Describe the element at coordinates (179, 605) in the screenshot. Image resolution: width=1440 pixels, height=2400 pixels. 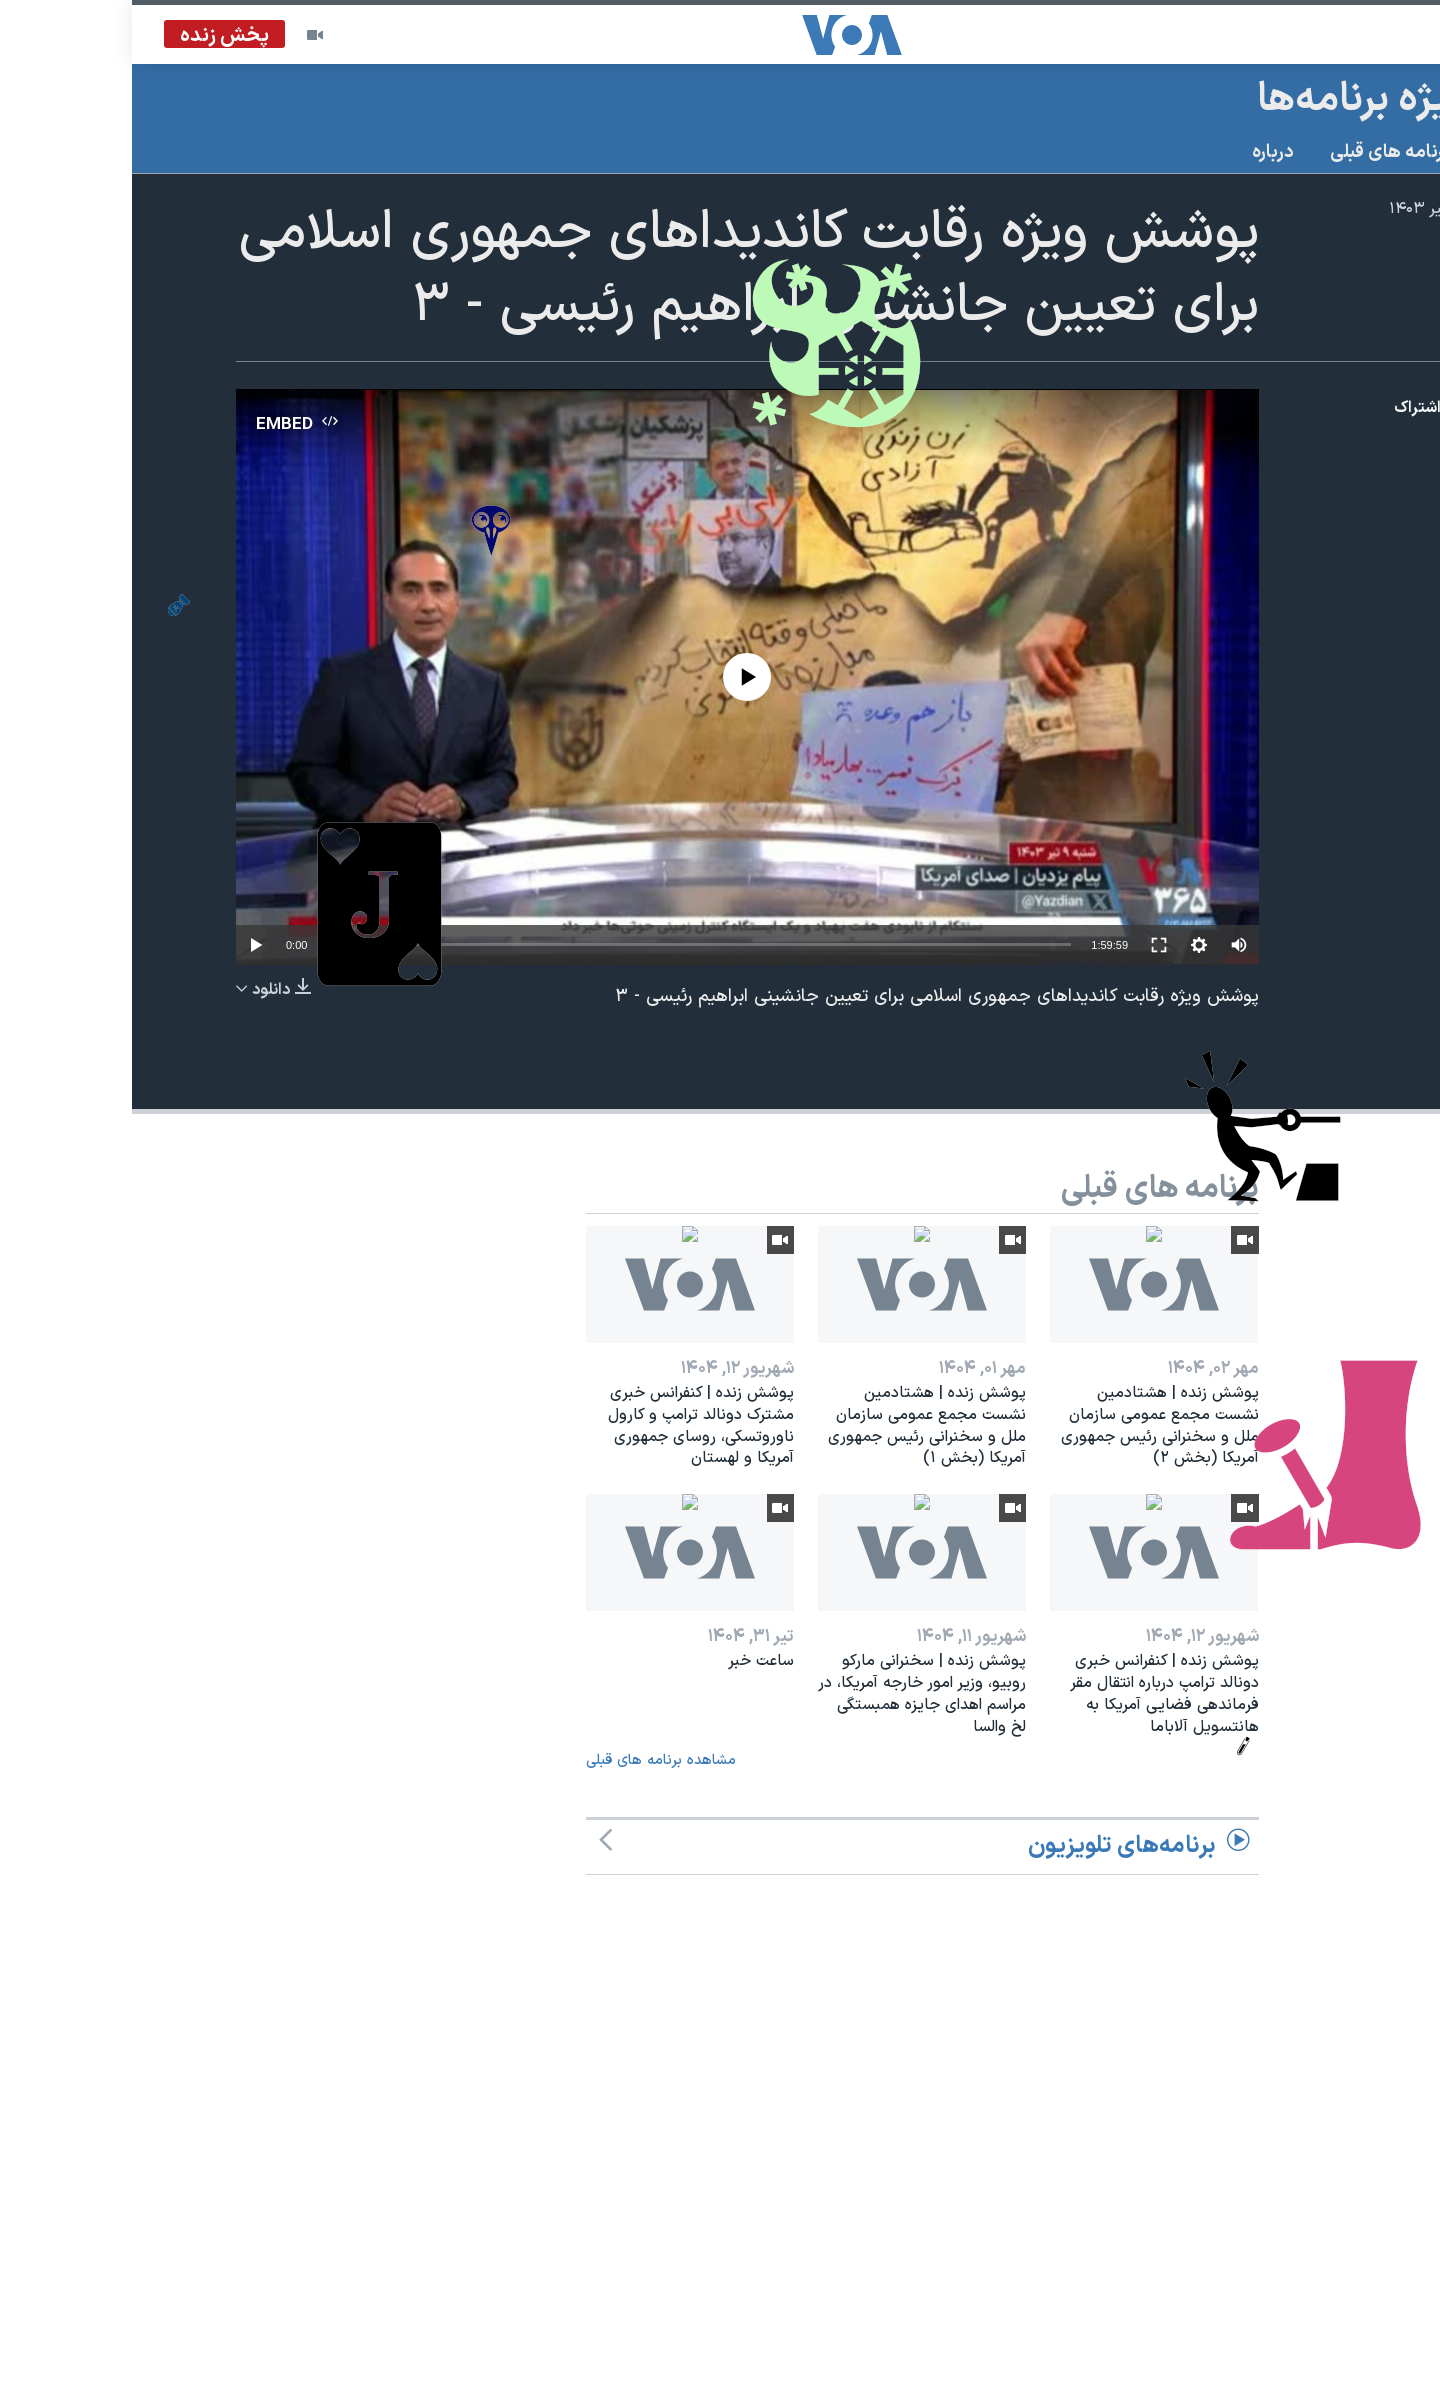
I see `nuclear bomb or atomic weapon icon` at that location.